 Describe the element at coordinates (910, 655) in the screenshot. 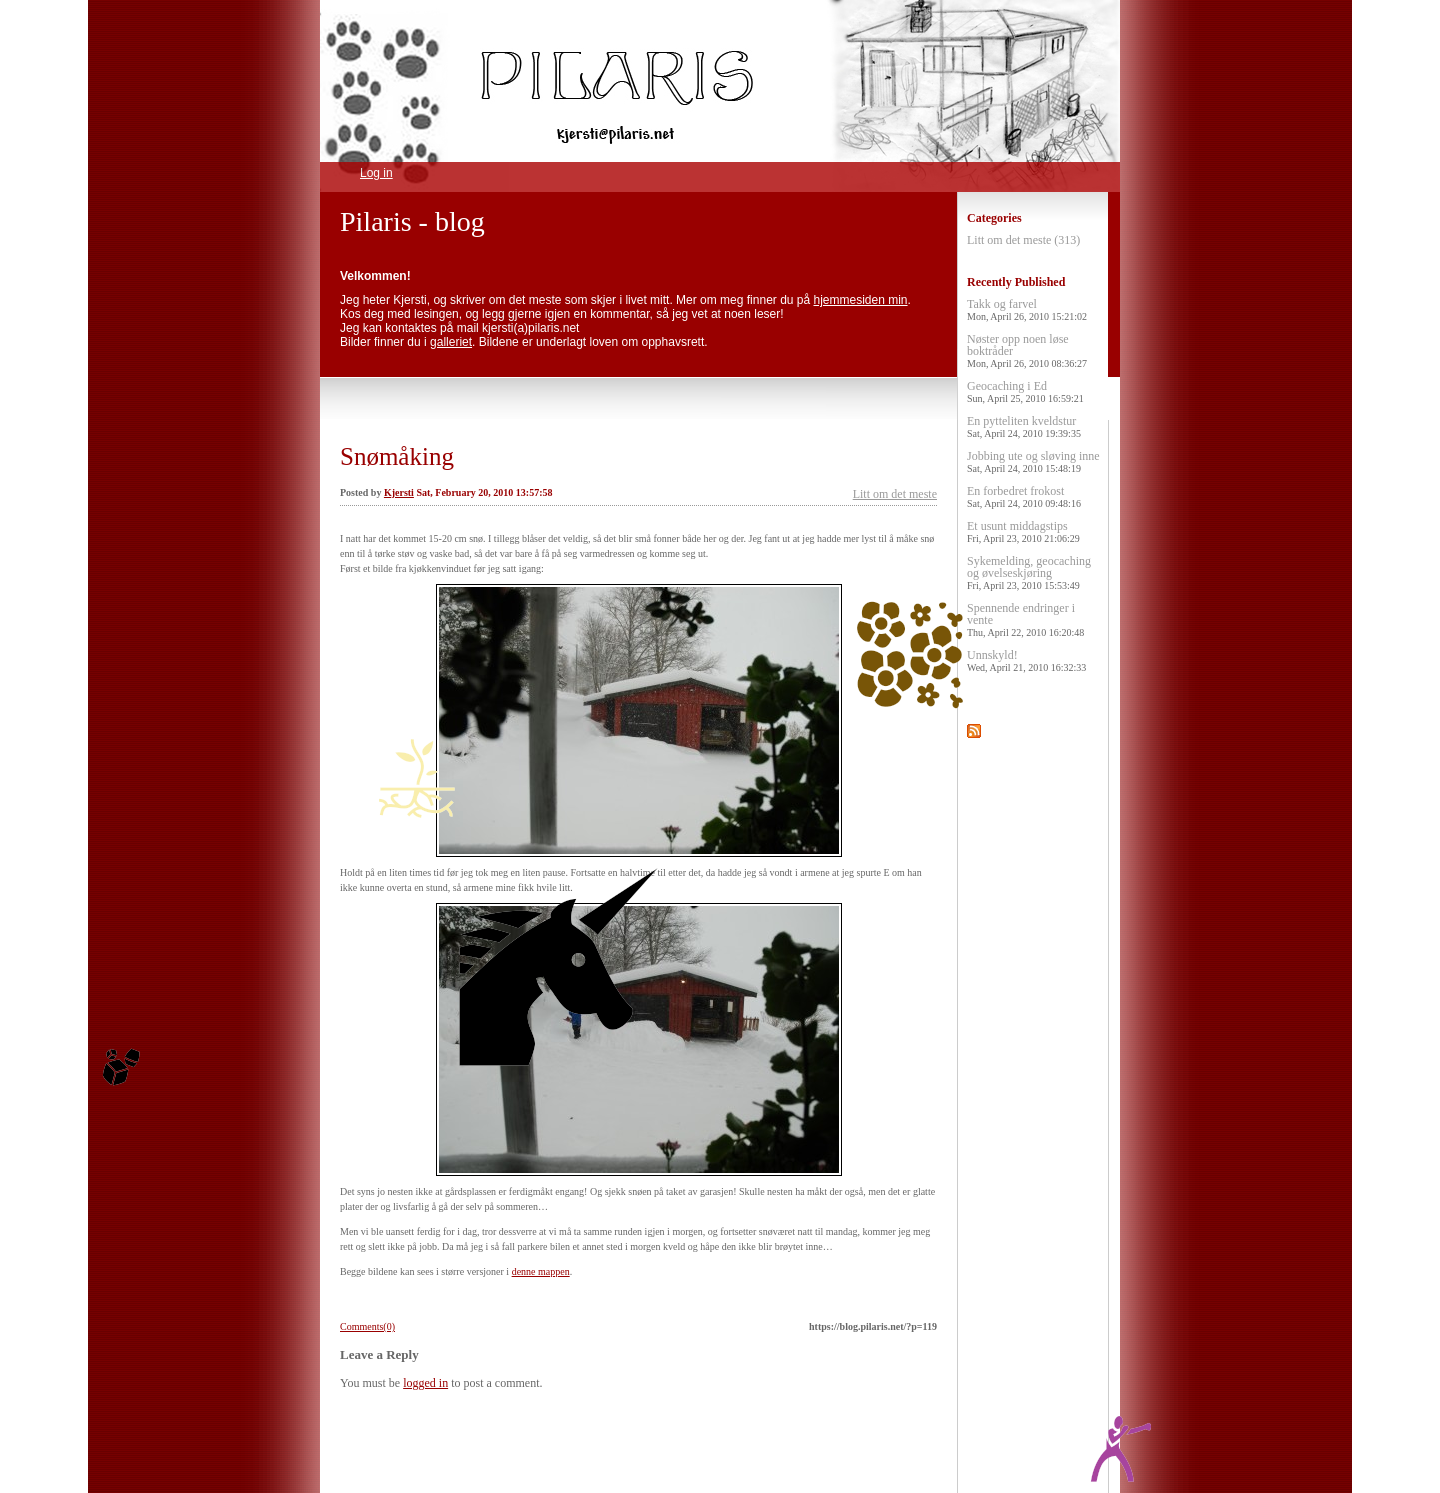

I see `access the garden or floral collection` at that location.